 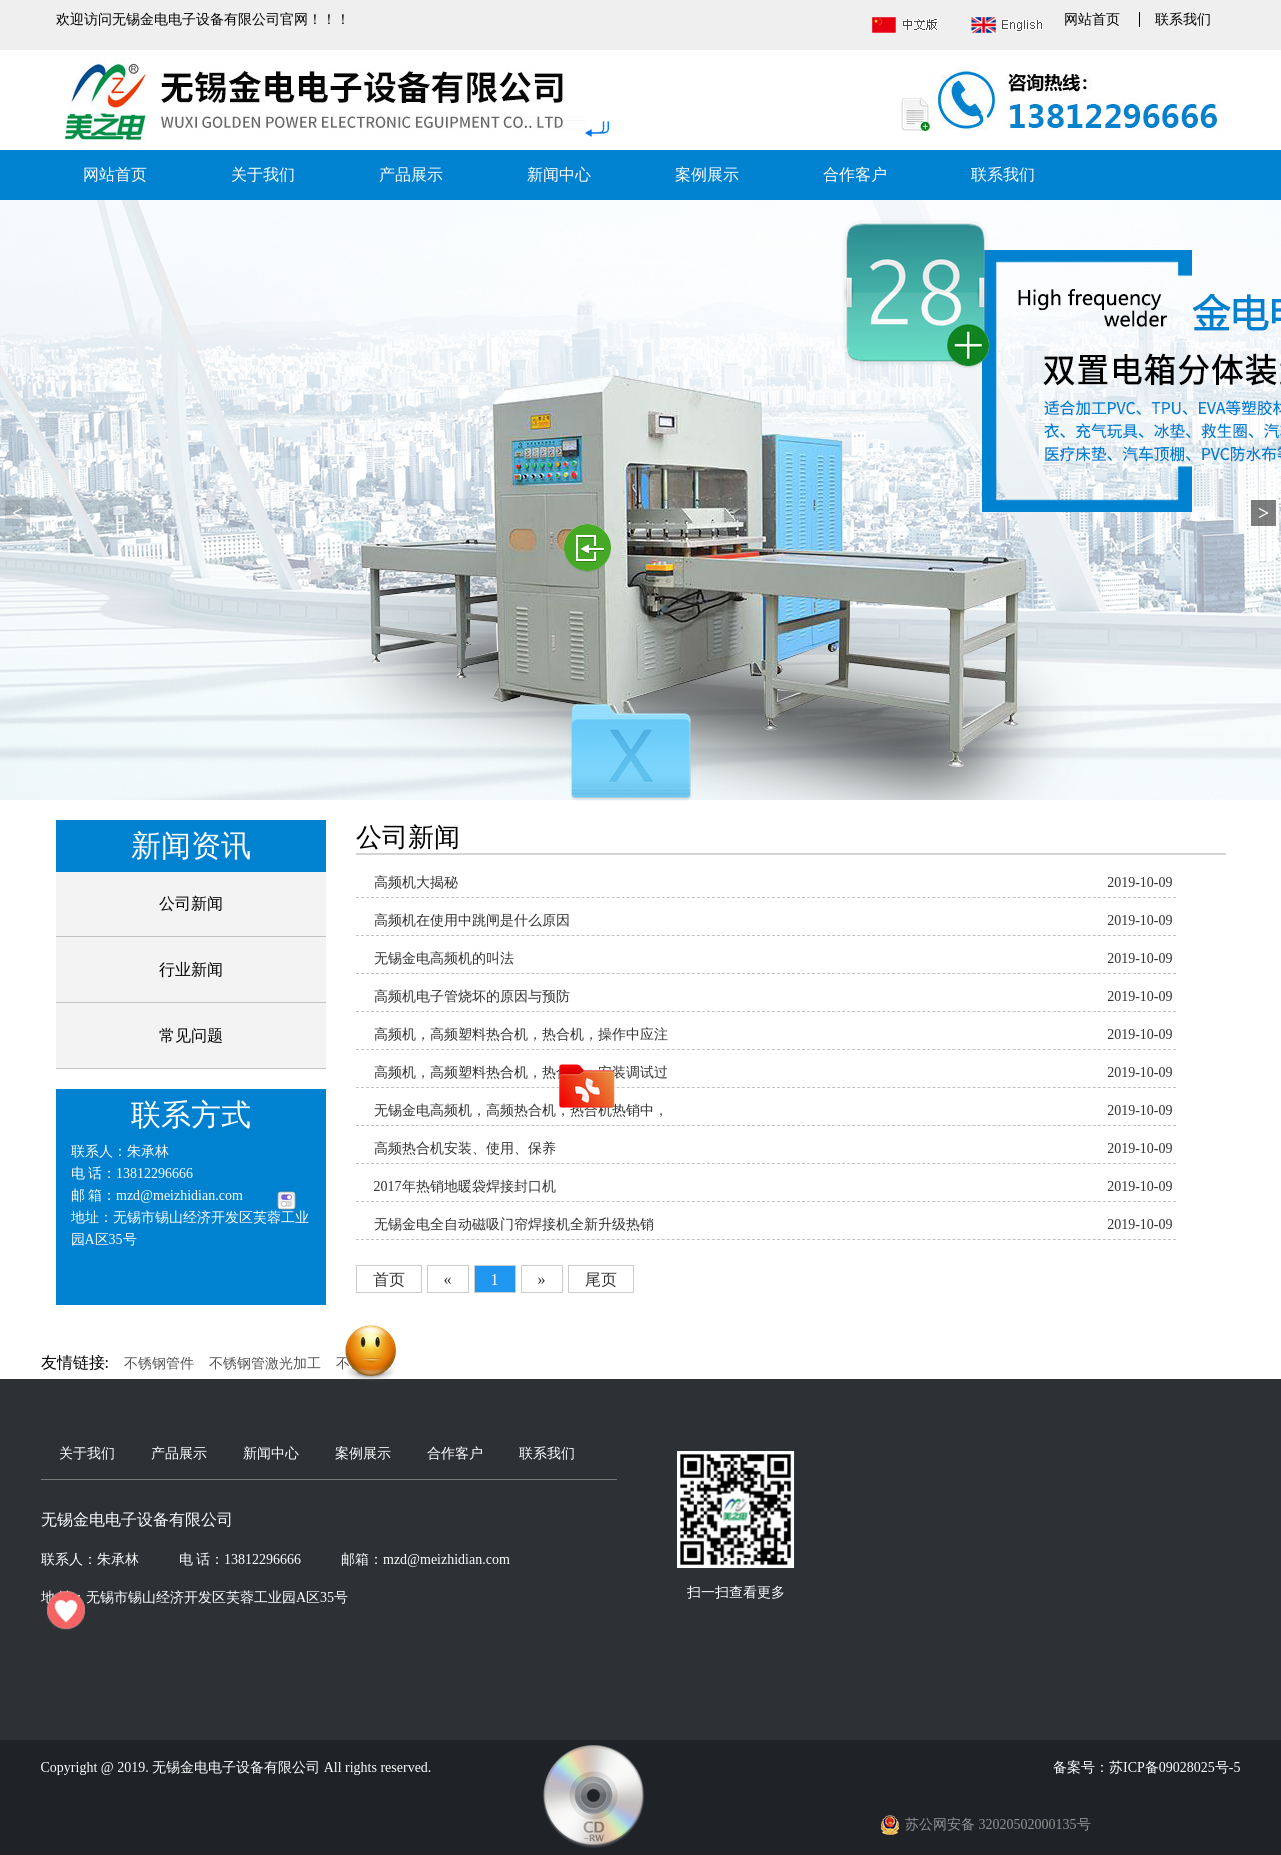 What do you see at coordinates (286, 1200) in the screenshot?
I see `open system settings or preferences` at bounding box center [286, 1200].